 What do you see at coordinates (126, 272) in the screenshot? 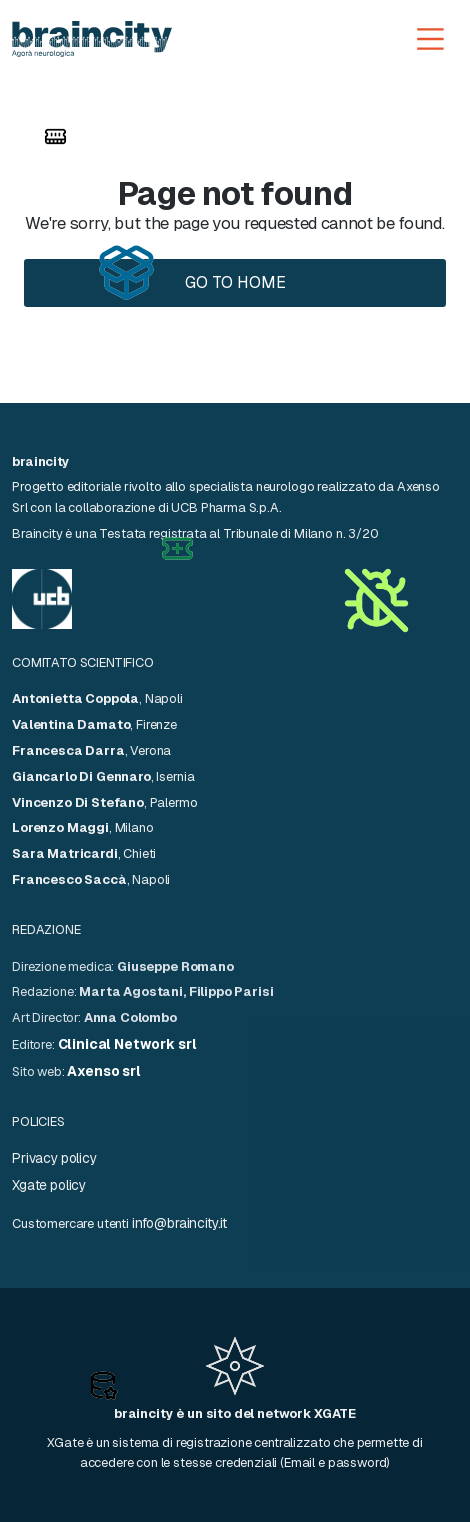
I see `view package contents` at bounding box center [126, 272].